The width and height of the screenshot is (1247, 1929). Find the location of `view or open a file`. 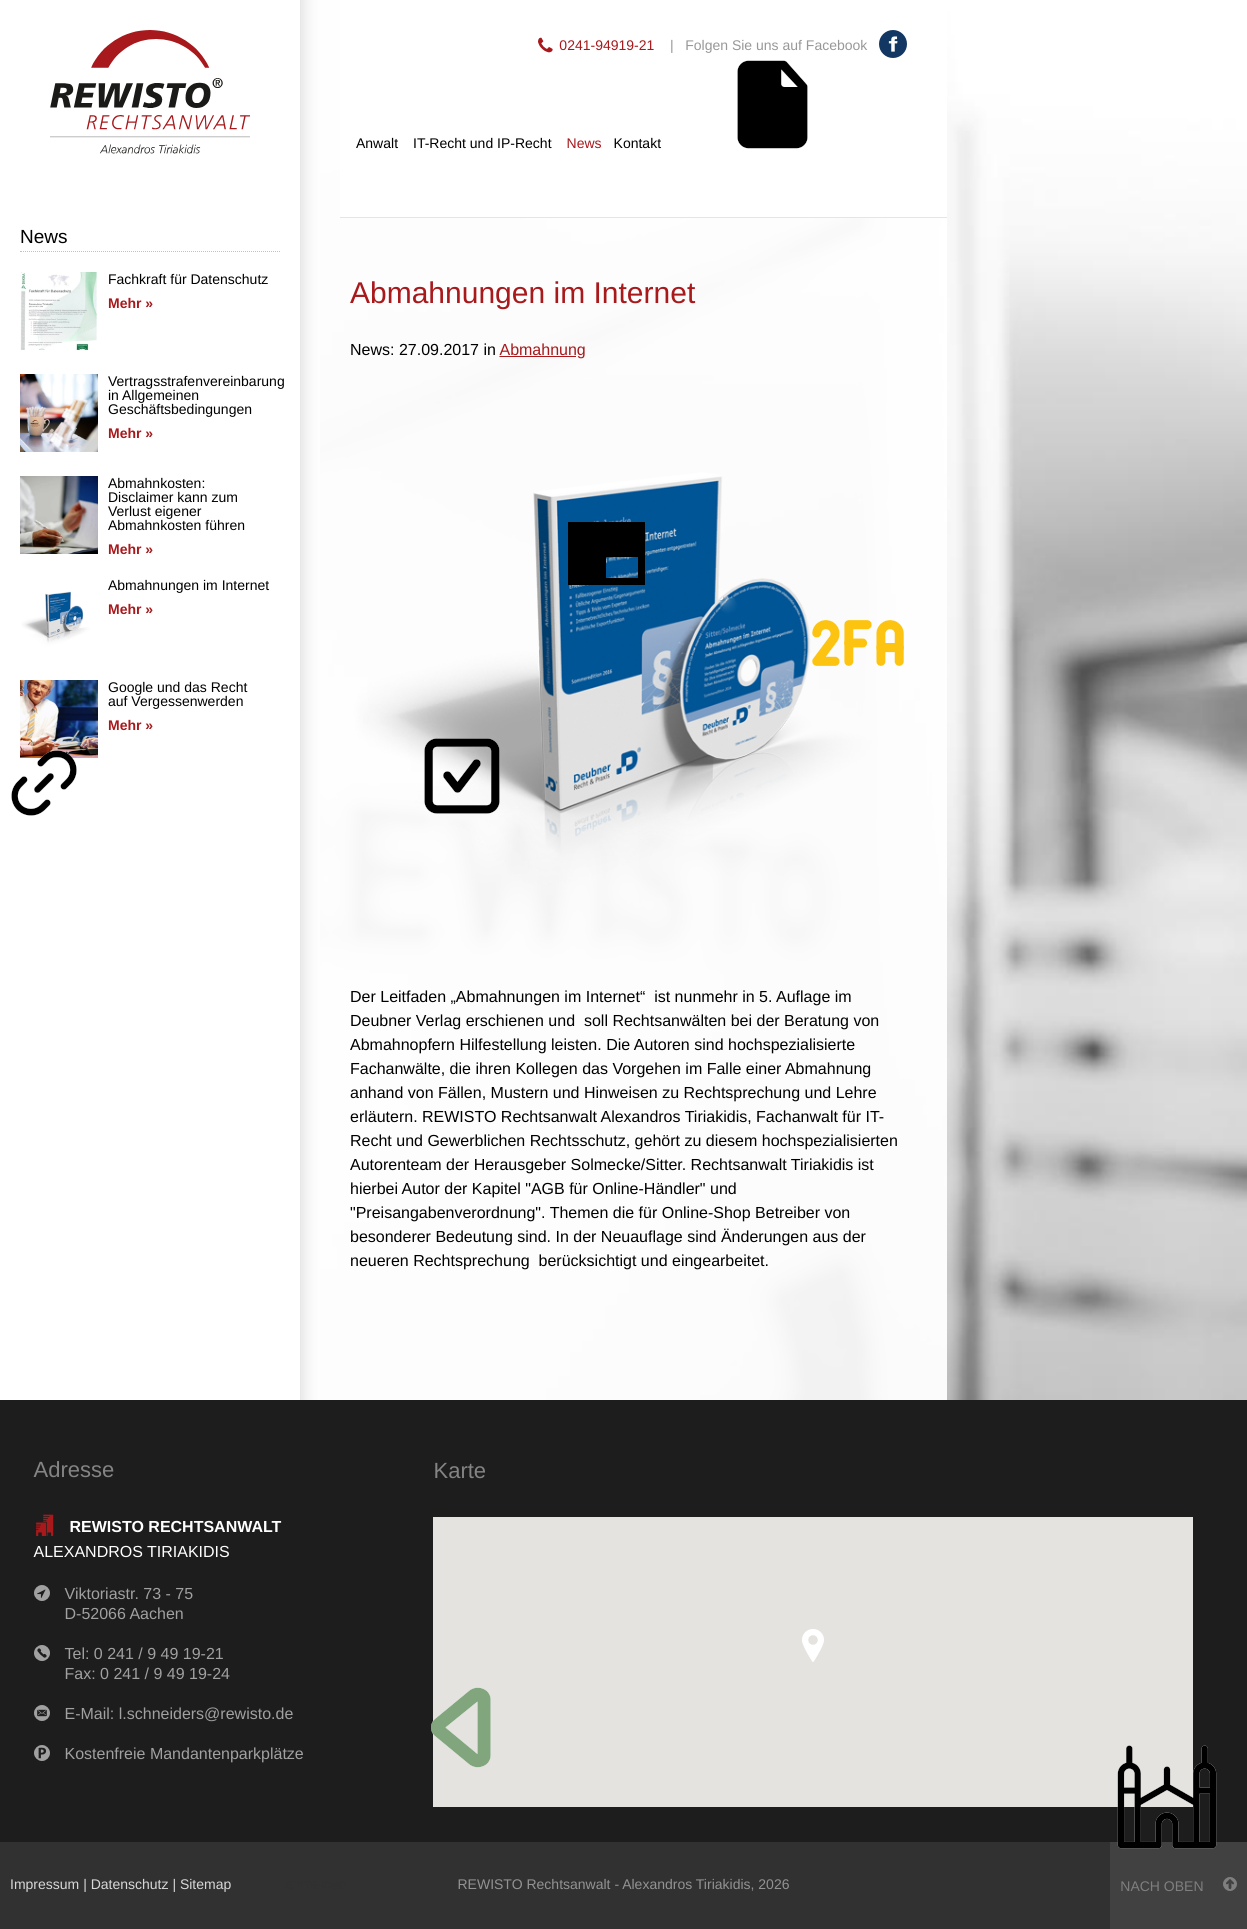

view or open a file is located at coordinates (772, 104).